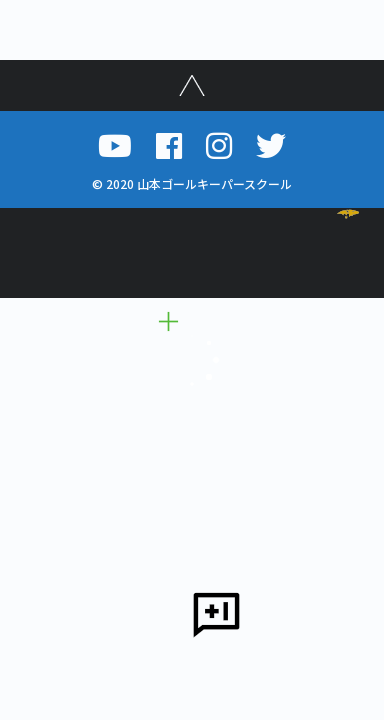 This screenshot has width=384, height=720. I want to click on add a follow-up message to a conversation, so click(216, 613).